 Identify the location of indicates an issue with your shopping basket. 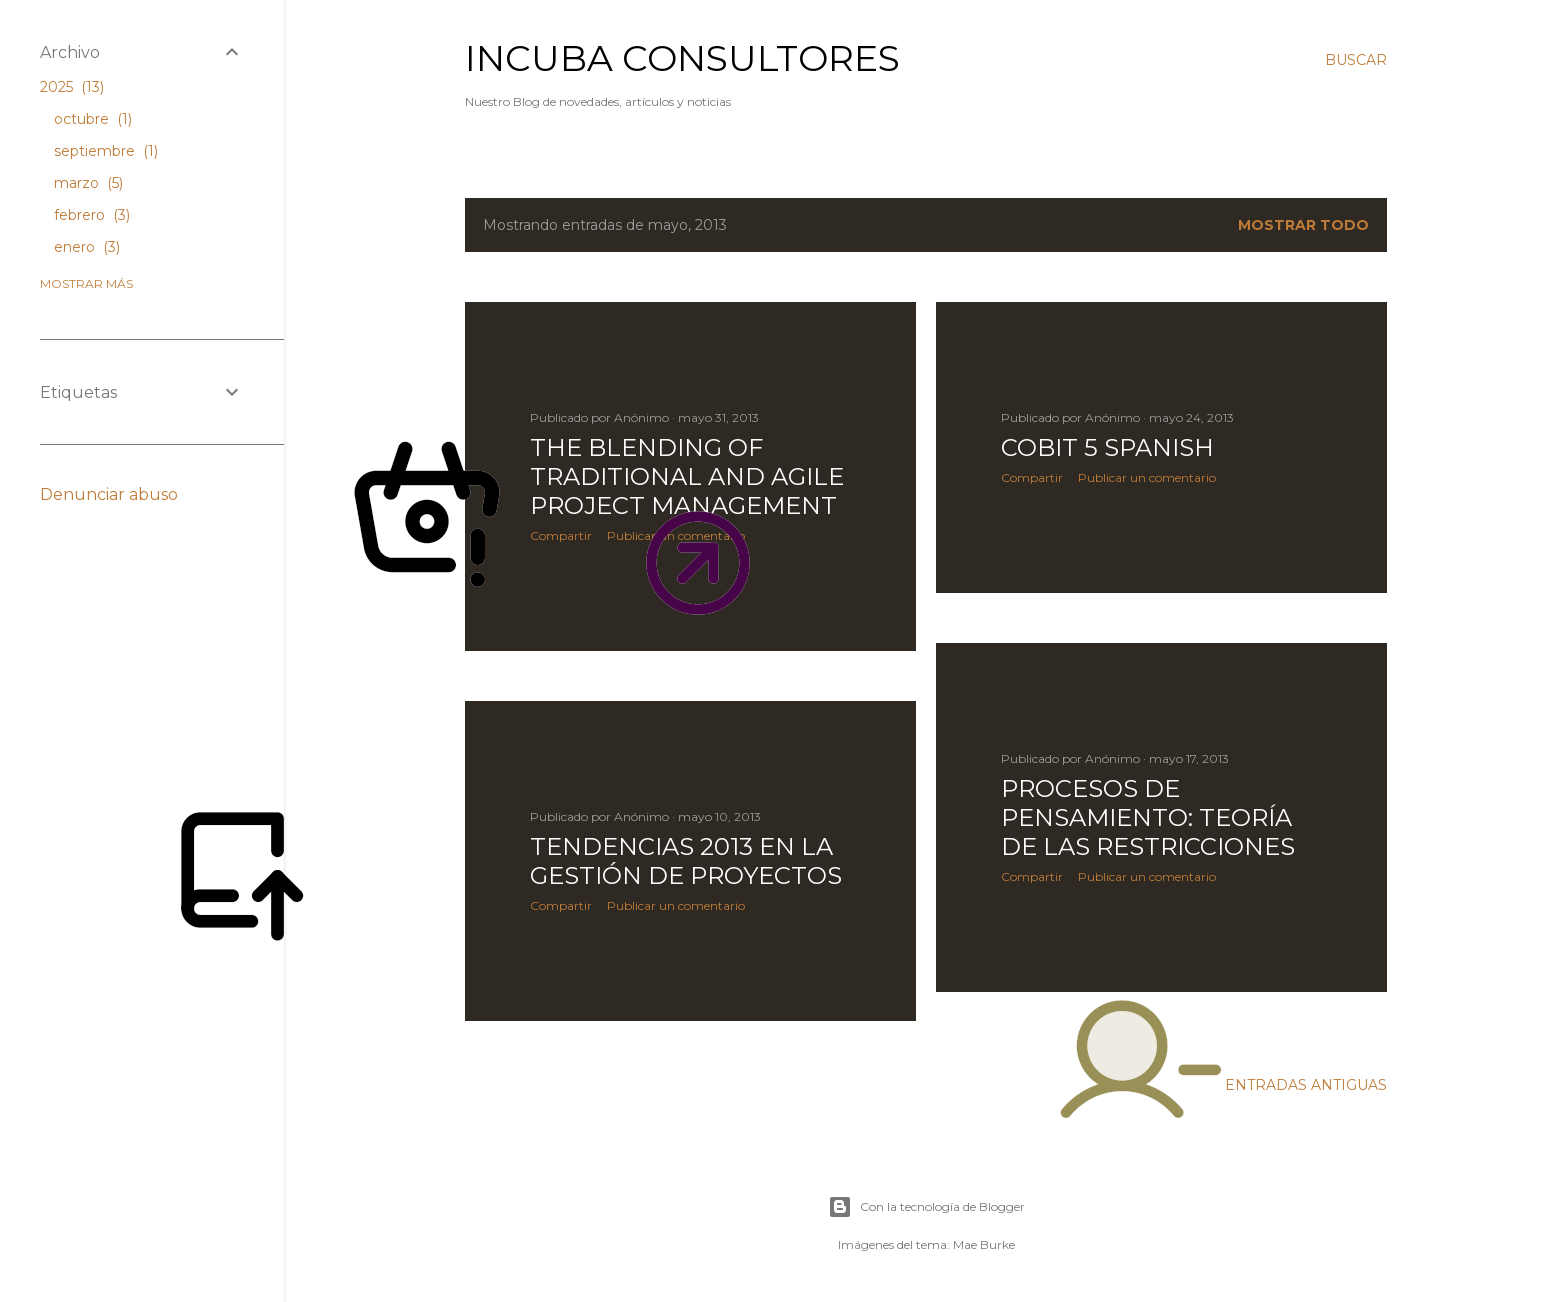
(427, 507).